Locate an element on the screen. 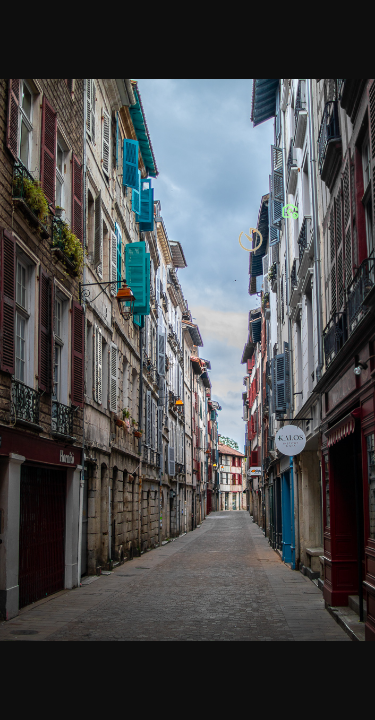  set a countdown timer is located at coordinates (250, 239).